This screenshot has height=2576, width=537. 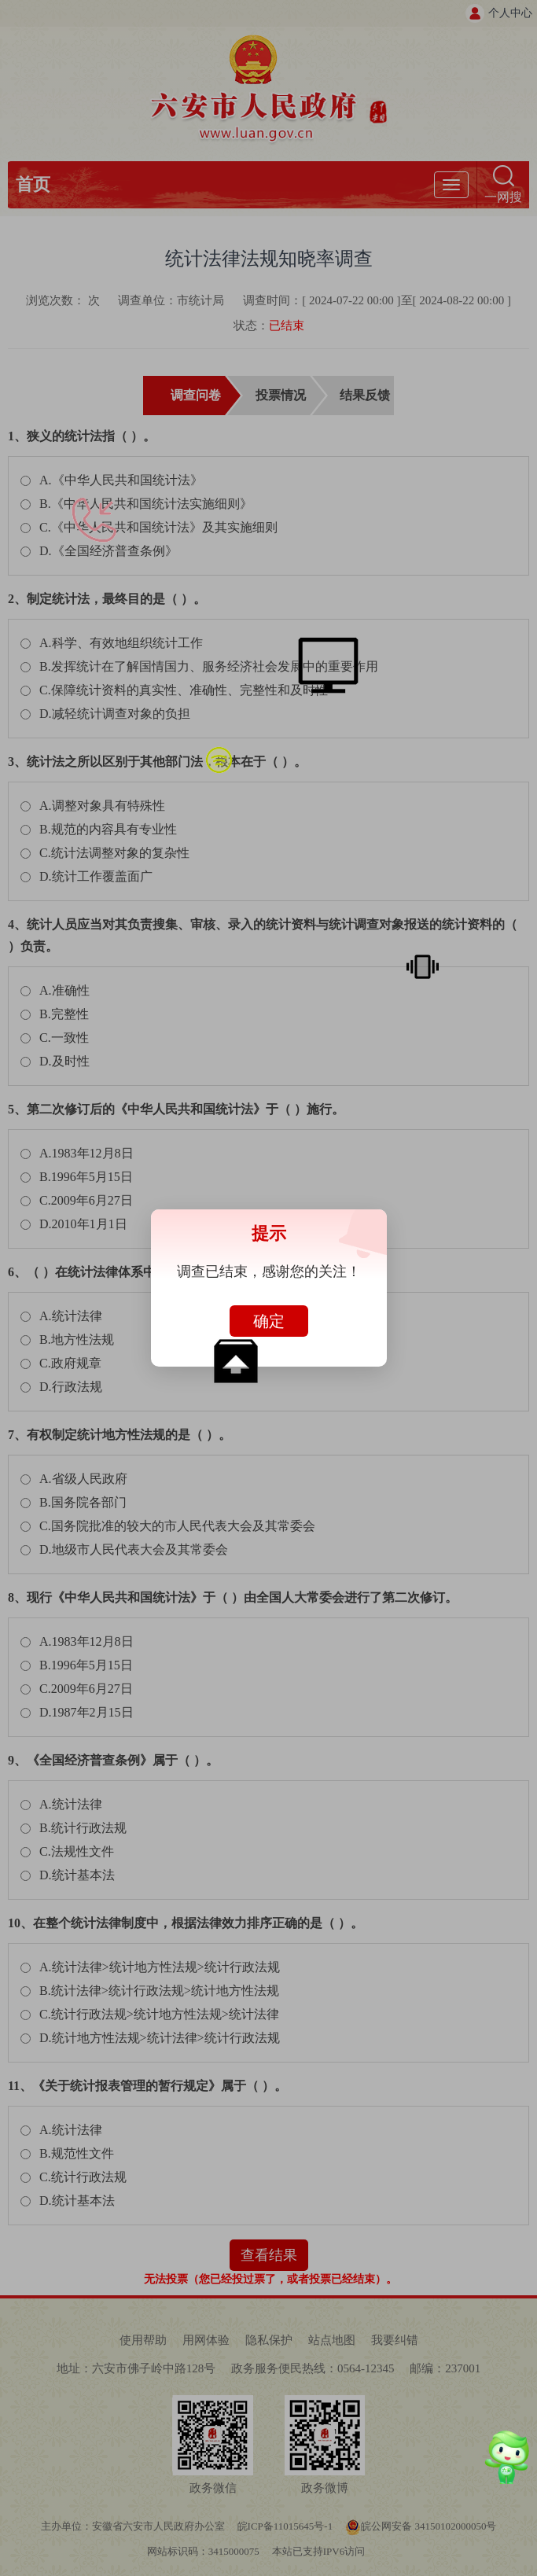 What do you see at coordinates (328, 663) in the screenshot?
I see `access virtual machine settings` at bounding box center [328, 663].